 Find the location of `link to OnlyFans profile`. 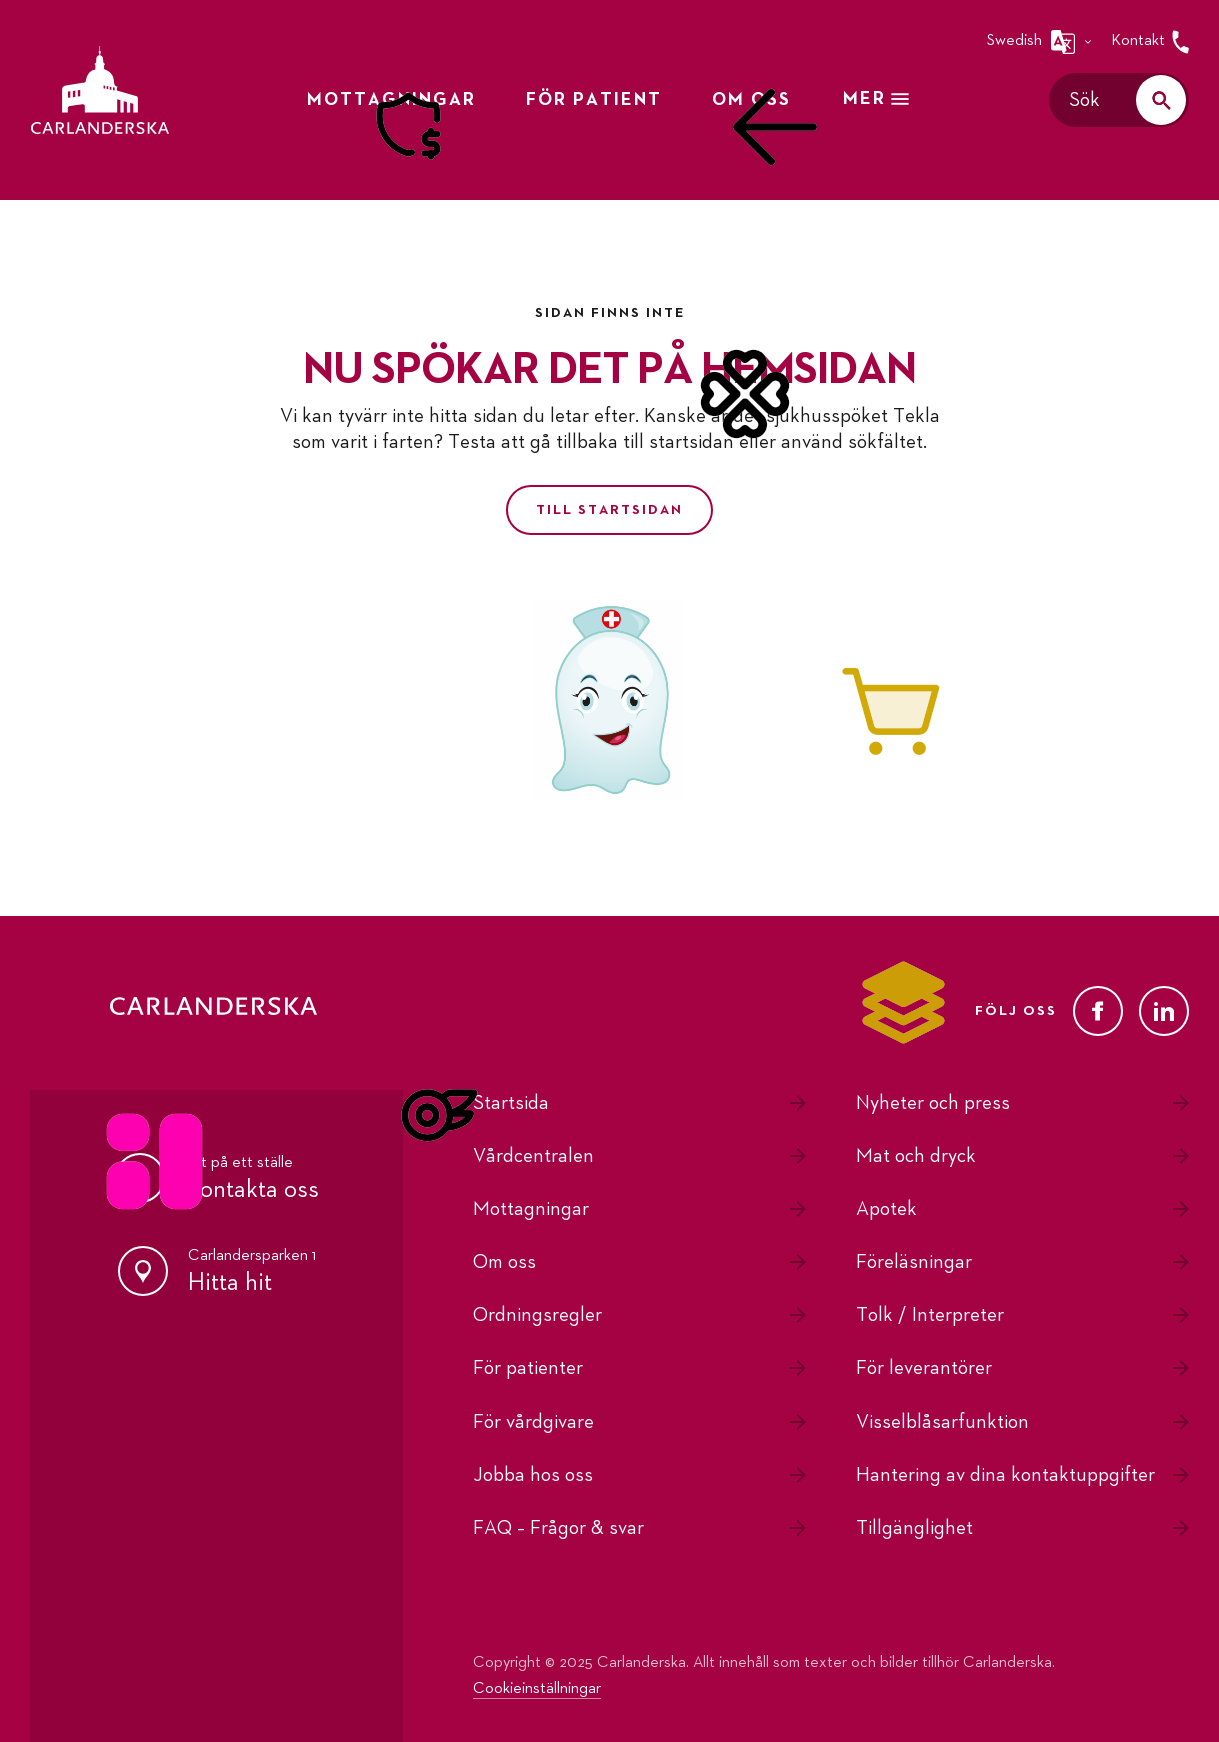

link to OnlyFans profile is located at coordinates (439, 1113).